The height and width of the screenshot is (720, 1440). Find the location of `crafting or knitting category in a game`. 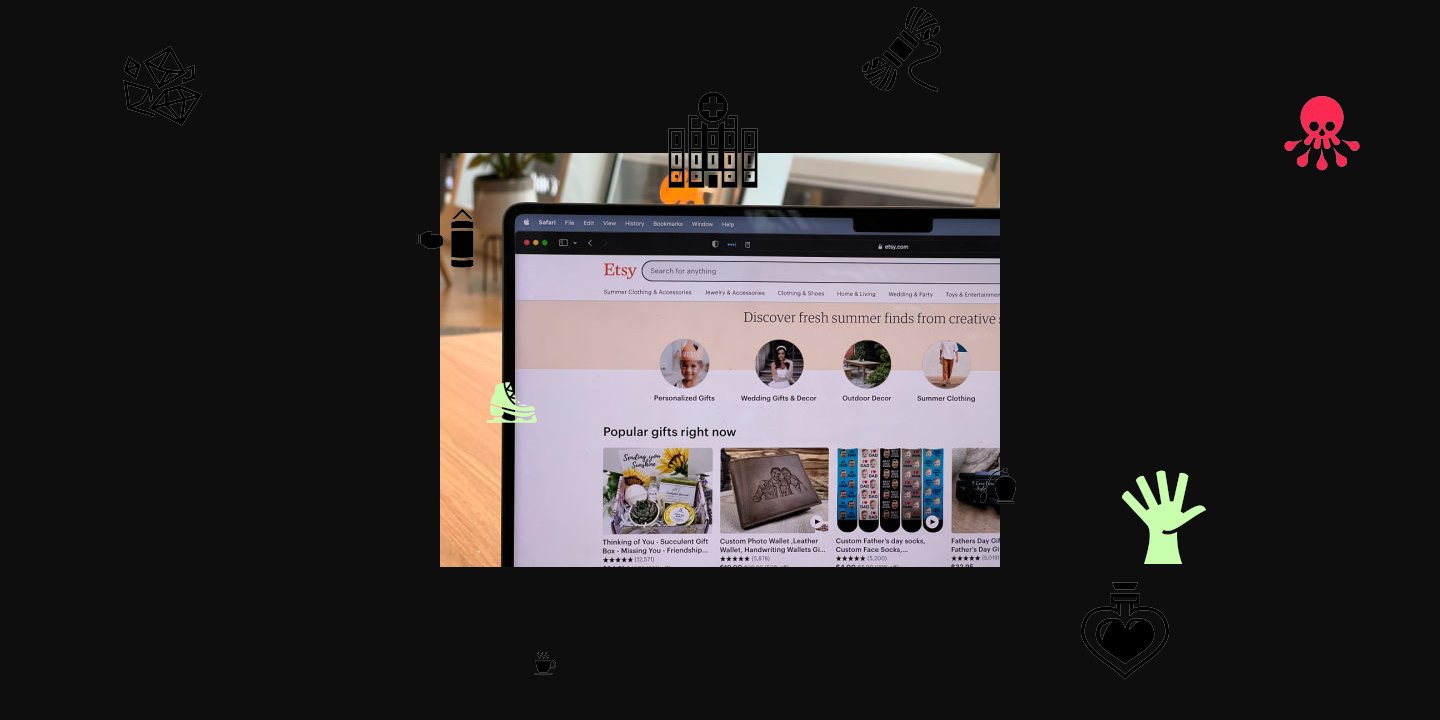

crafting or knitting category in a game is located at coordinates (901, 49).